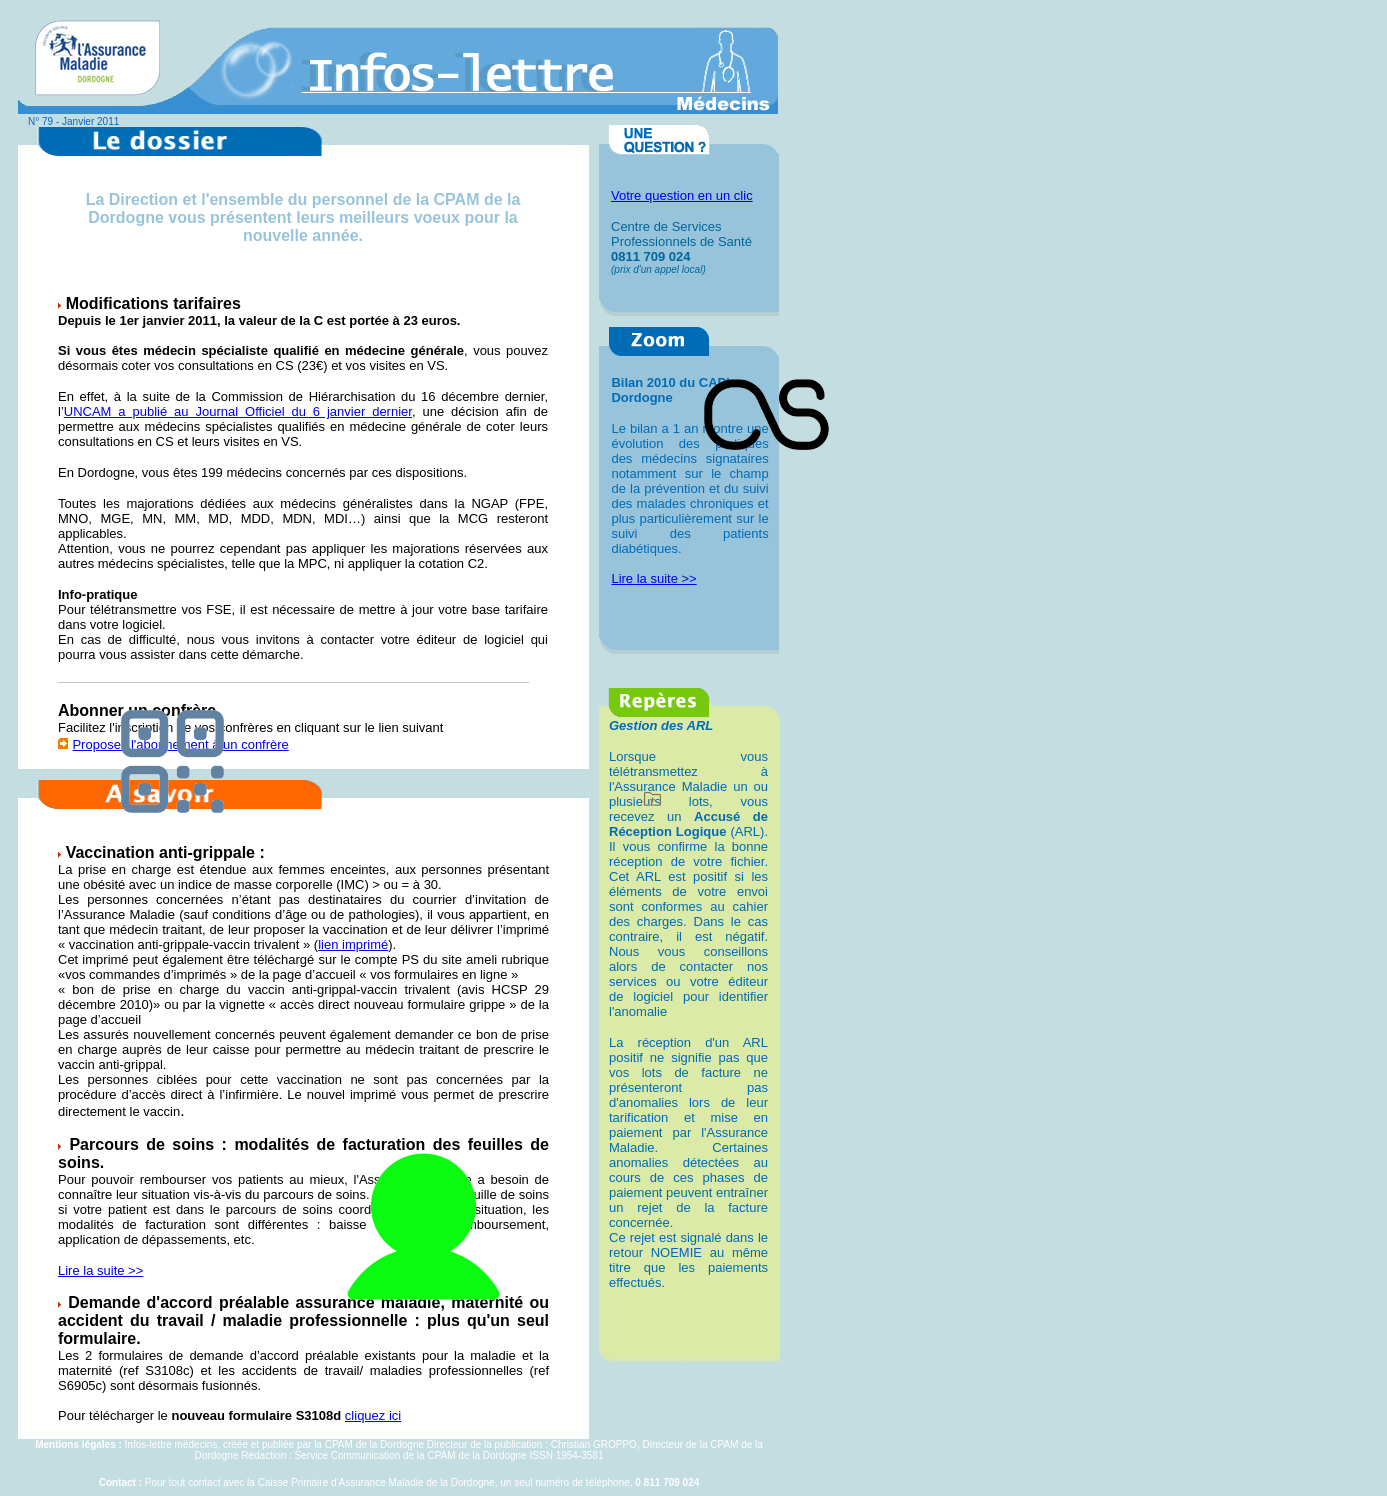 Image resolution: width=1387 pixels, height=1496 pixels. I want to click on connect to Last.fm account, so click(766, 412).